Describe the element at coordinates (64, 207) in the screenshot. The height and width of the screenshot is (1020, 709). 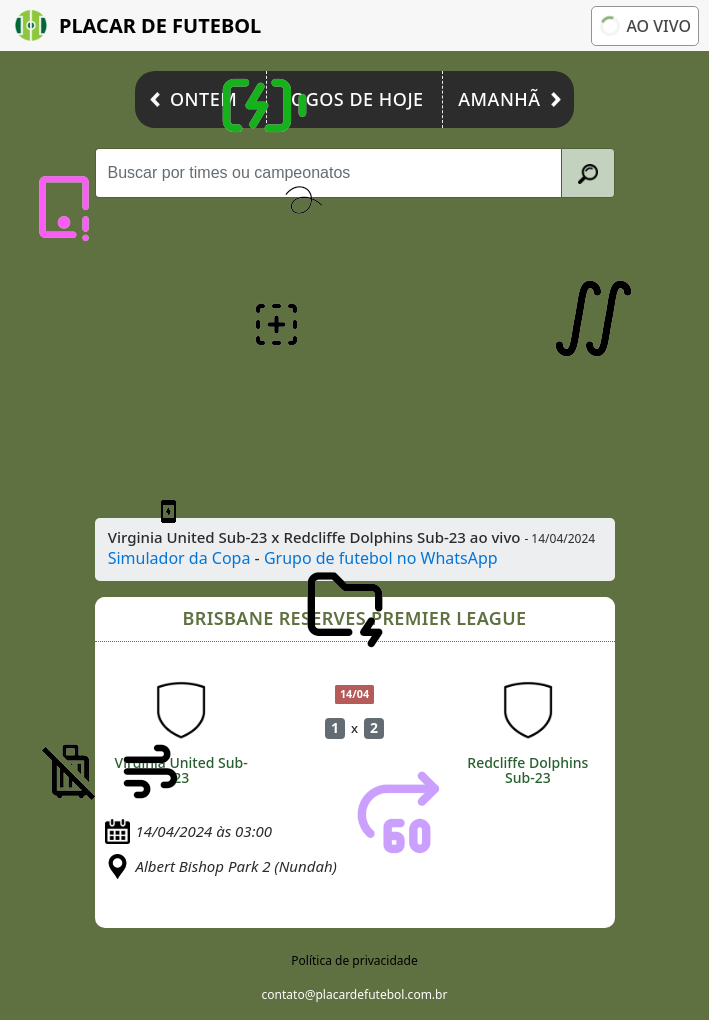
I see `tablet device requires attention or has an issue` at that location.